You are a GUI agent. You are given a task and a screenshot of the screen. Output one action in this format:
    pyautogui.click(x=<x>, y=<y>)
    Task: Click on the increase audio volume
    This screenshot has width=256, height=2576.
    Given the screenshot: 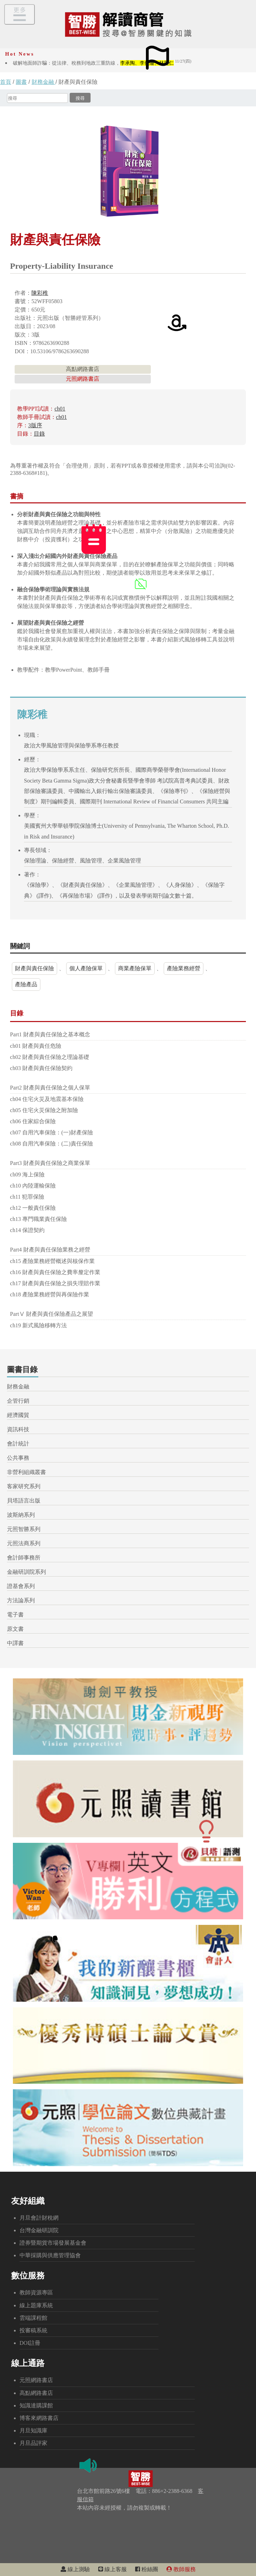 What is the action you would take?
    pyautogui.click(x=88, y=2465)
    